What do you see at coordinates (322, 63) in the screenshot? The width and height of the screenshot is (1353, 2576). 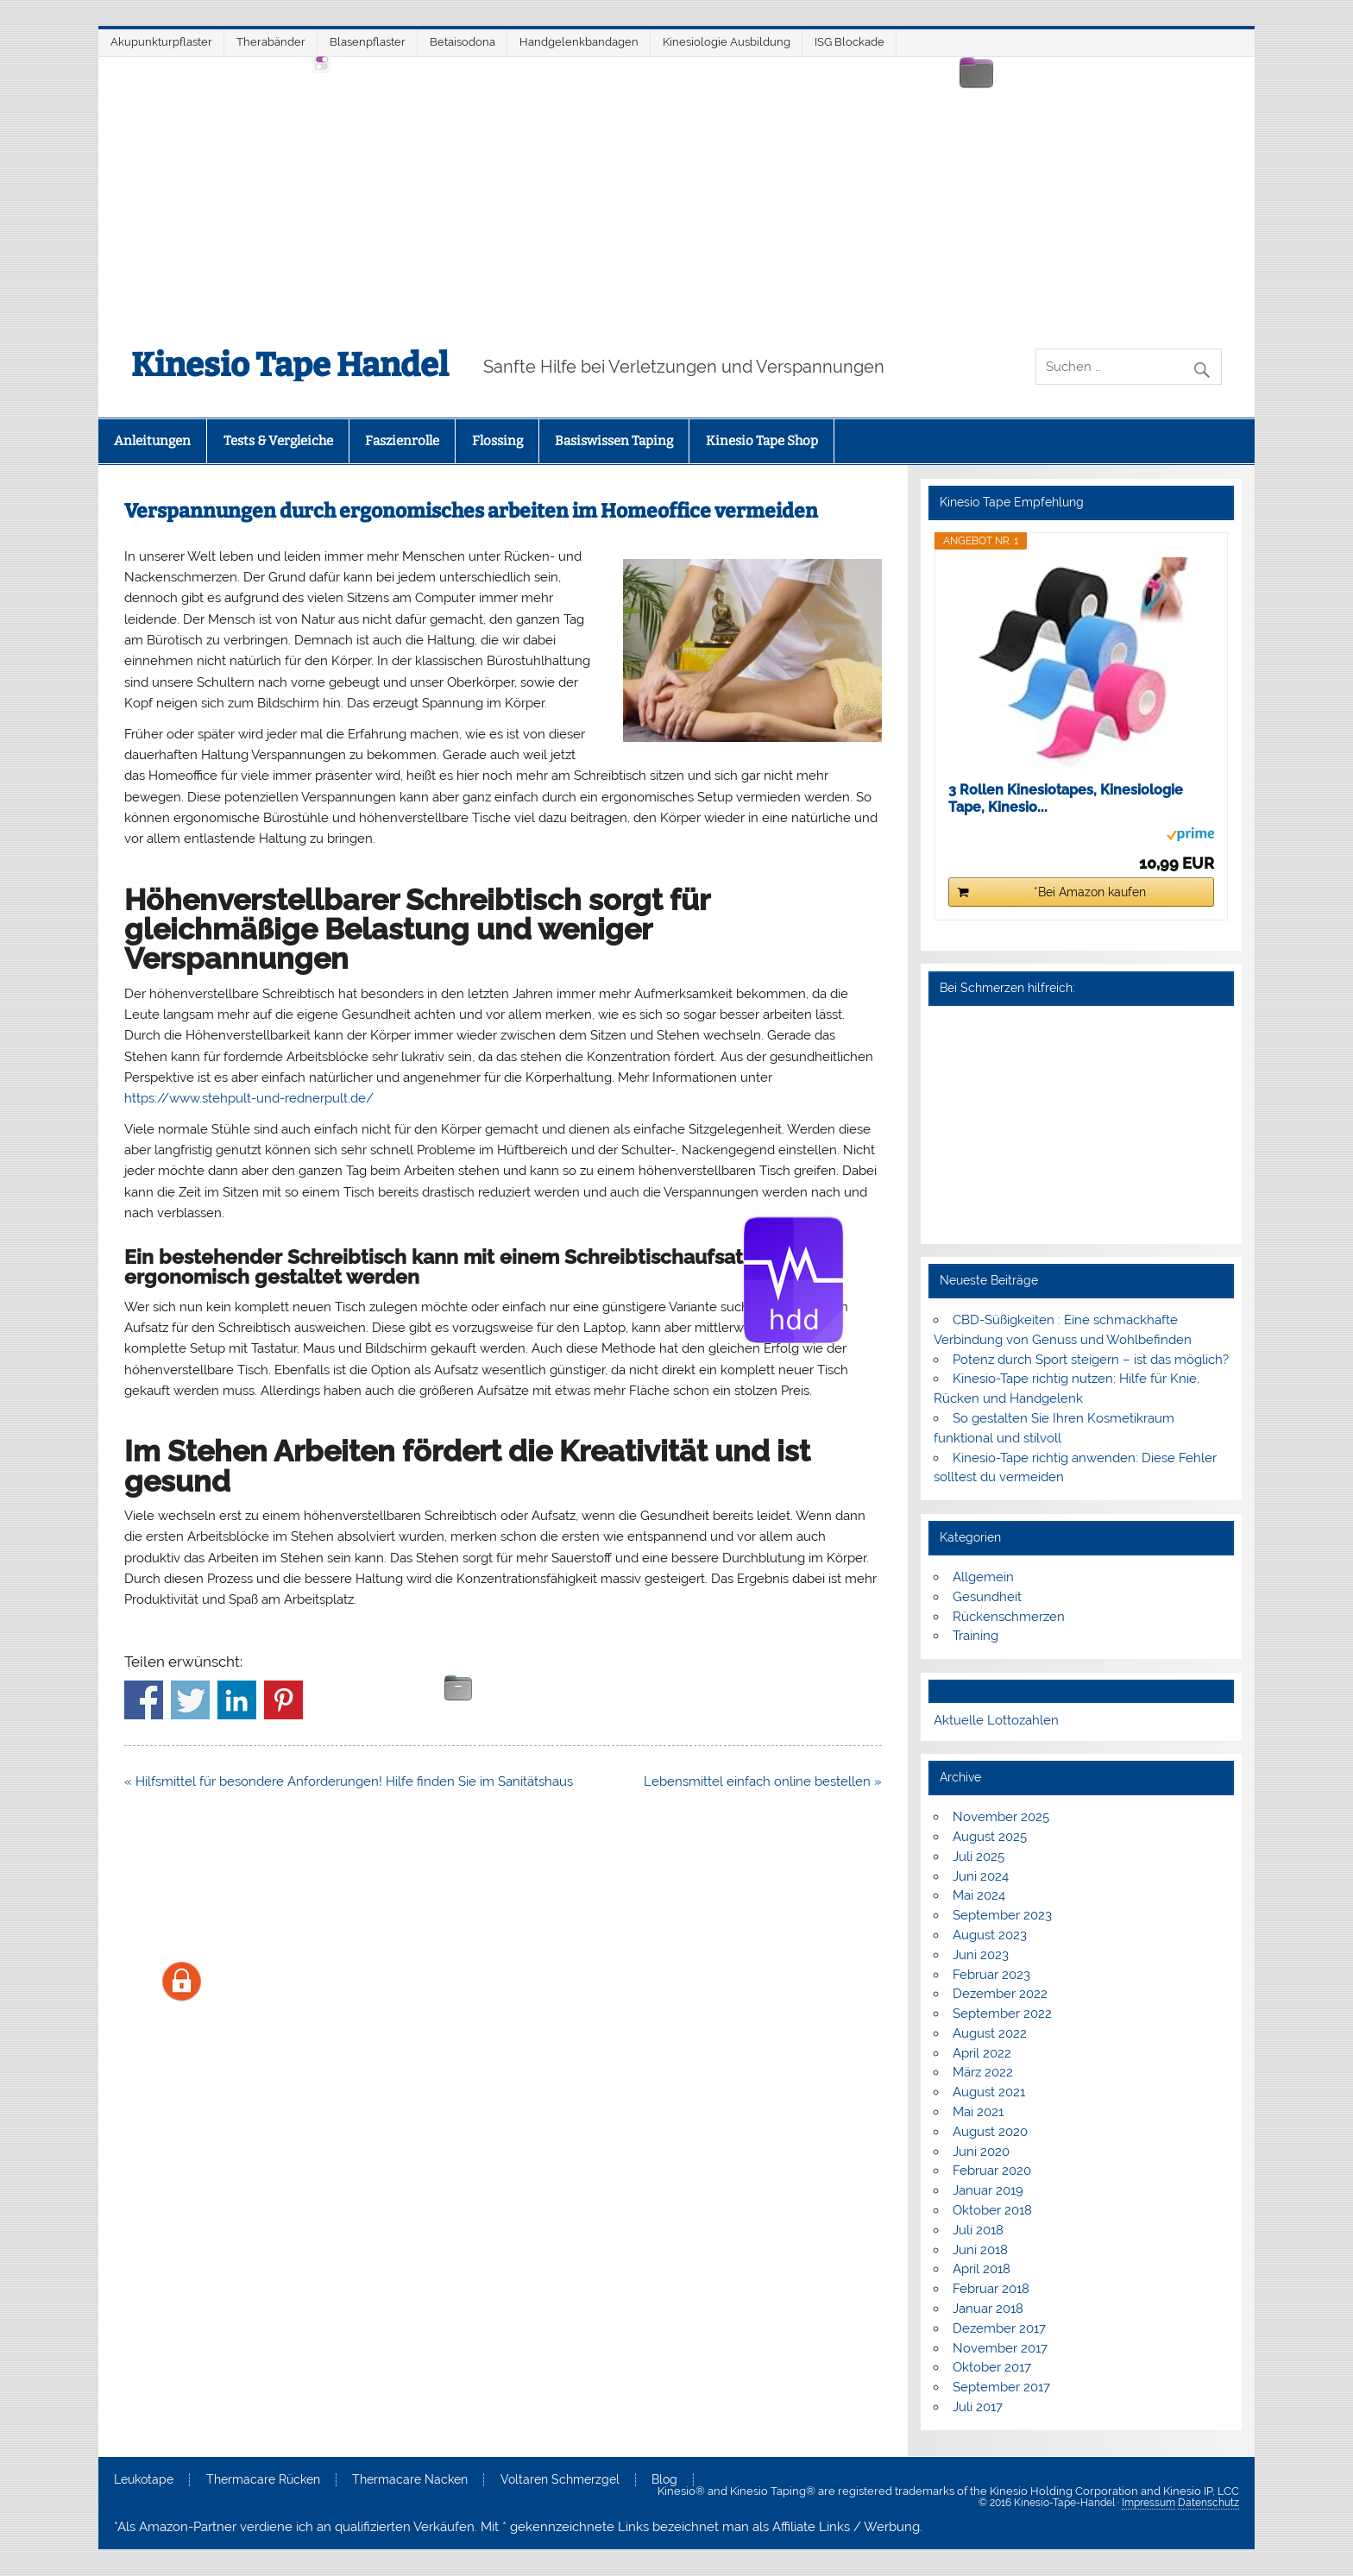 I see `open unity tweak tool settings` at bounding box center [322, 63].